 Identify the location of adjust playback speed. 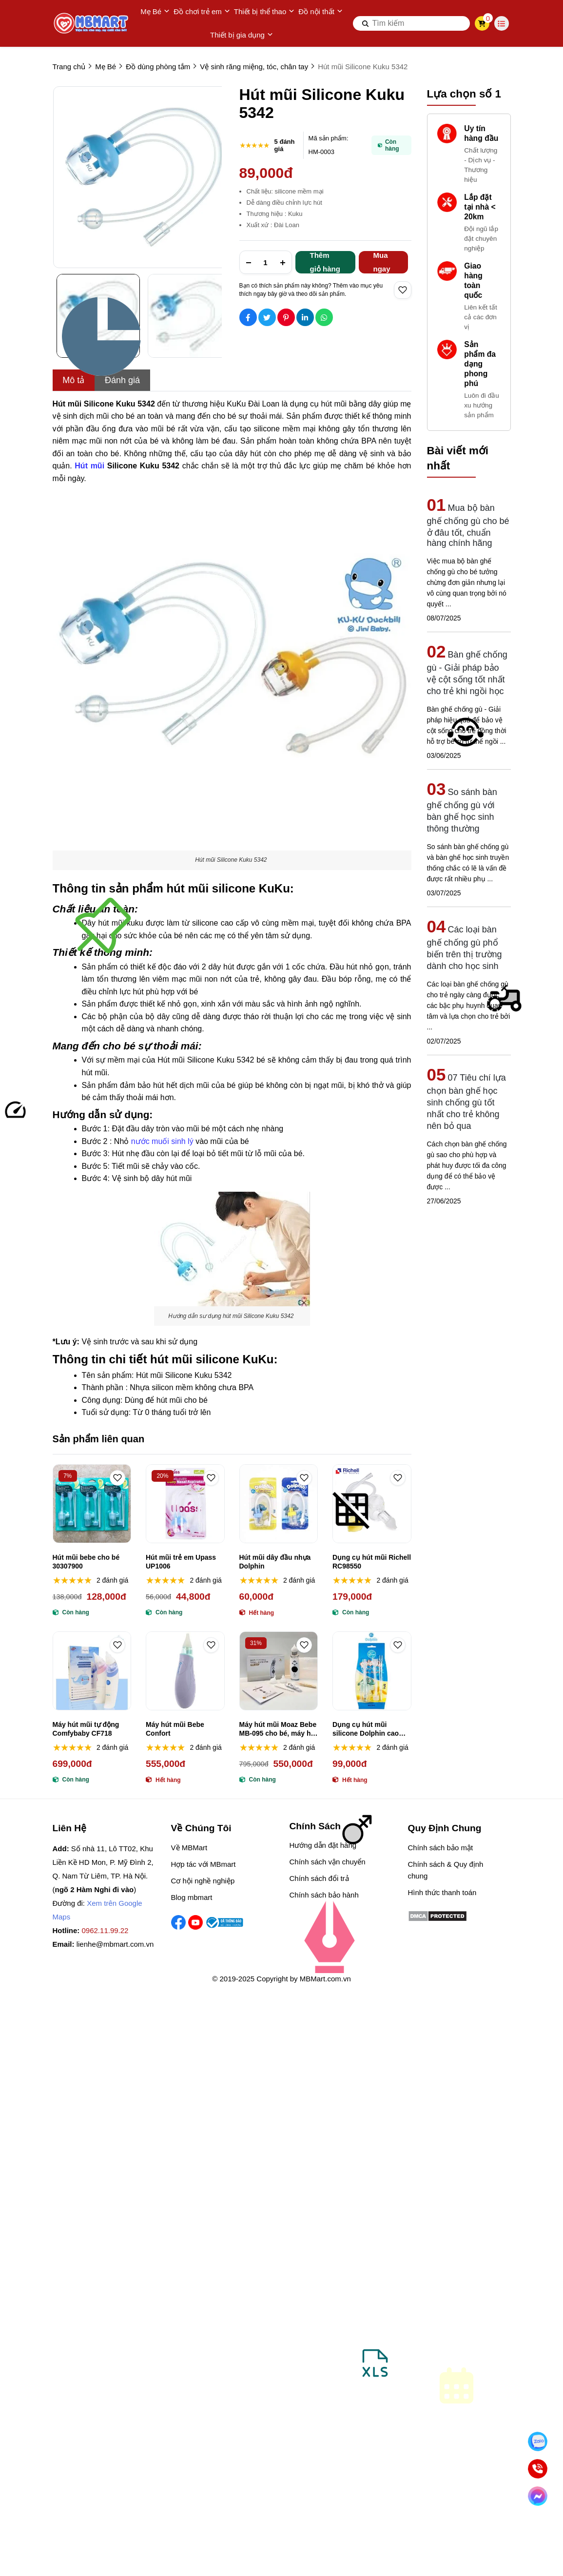
(15, 1109).